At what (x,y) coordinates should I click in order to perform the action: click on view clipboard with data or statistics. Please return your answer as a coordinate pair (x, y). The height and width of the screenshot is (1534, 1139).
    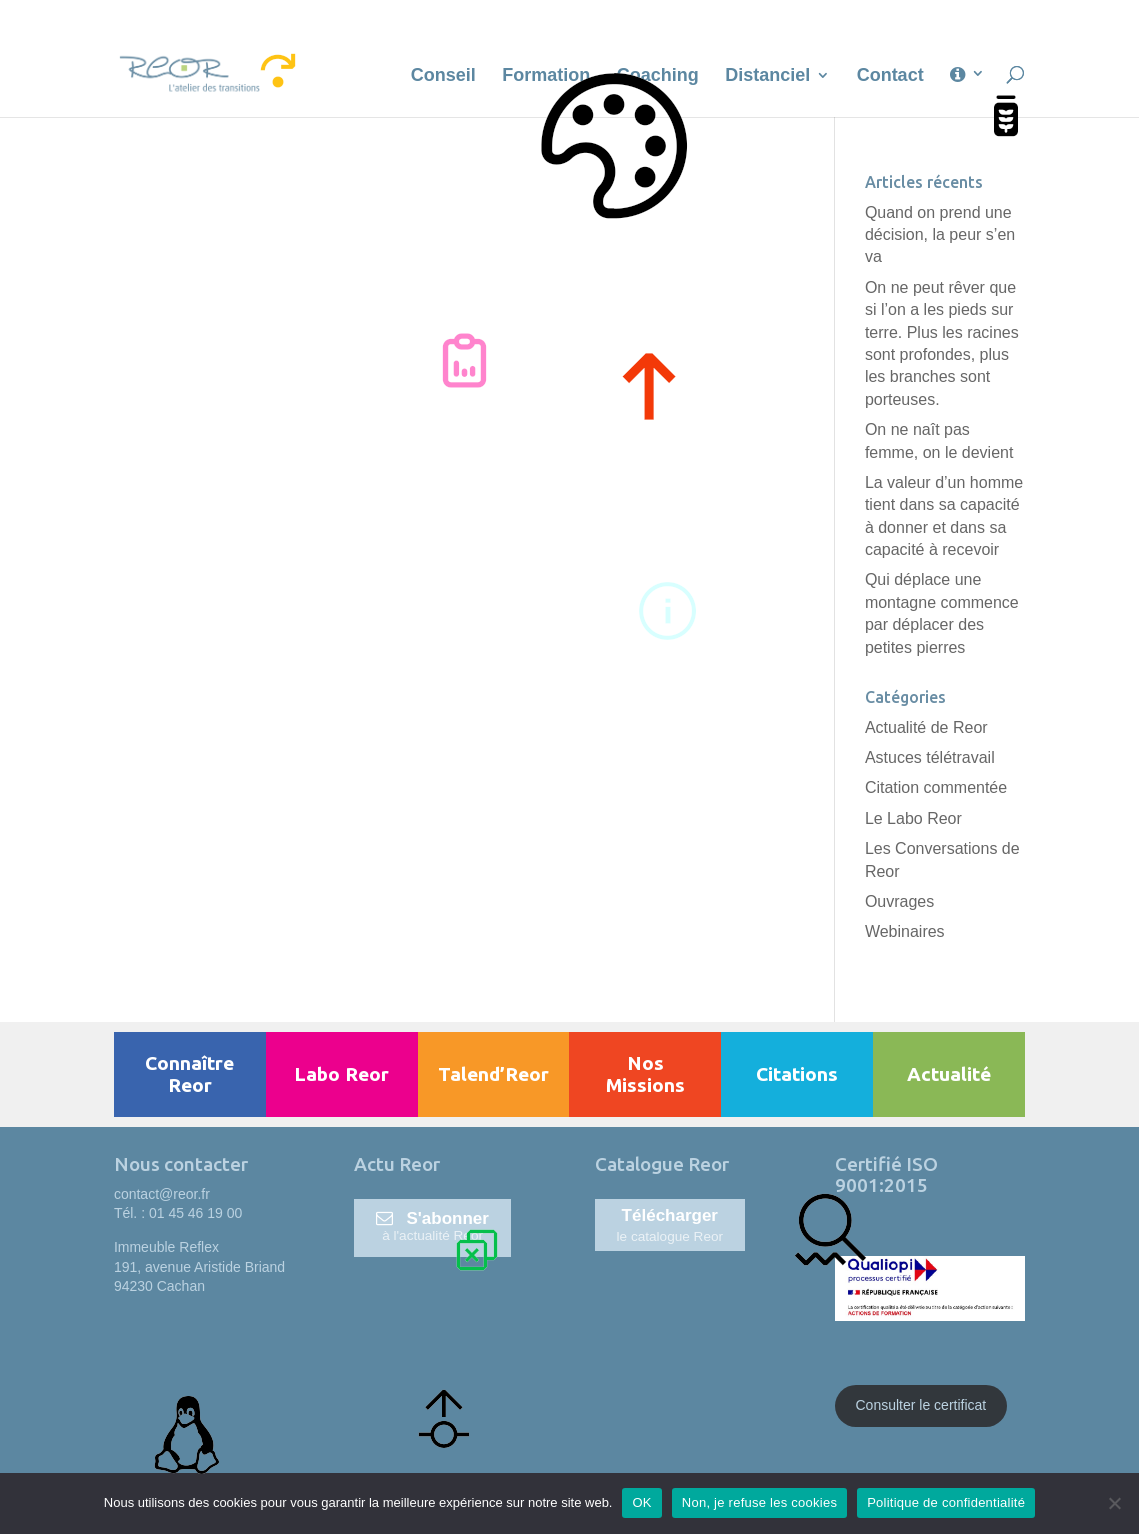
    Looking at the image, I should click on (464, 360).